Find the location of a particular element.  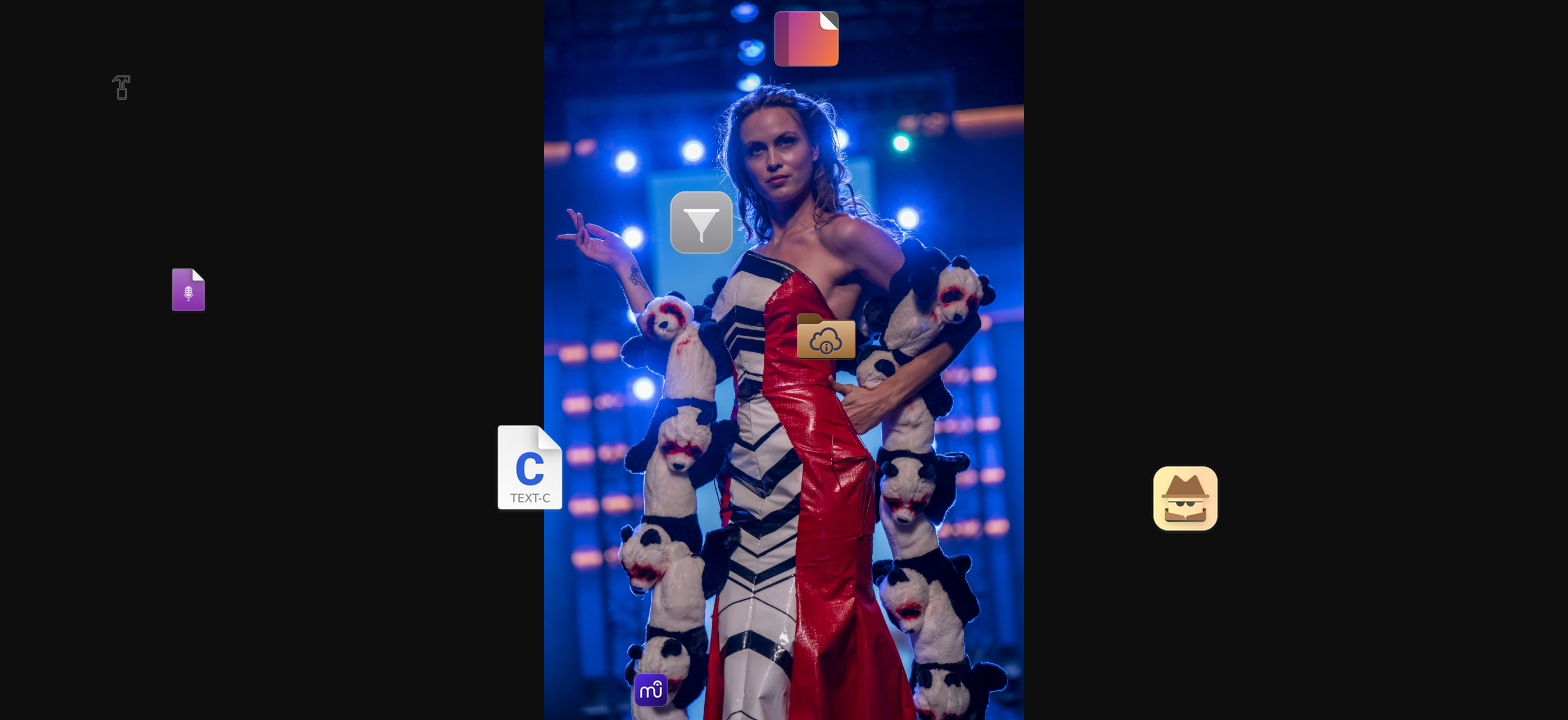

open d-spy application for debugging d-bus is located at coordinates (1185, 498).